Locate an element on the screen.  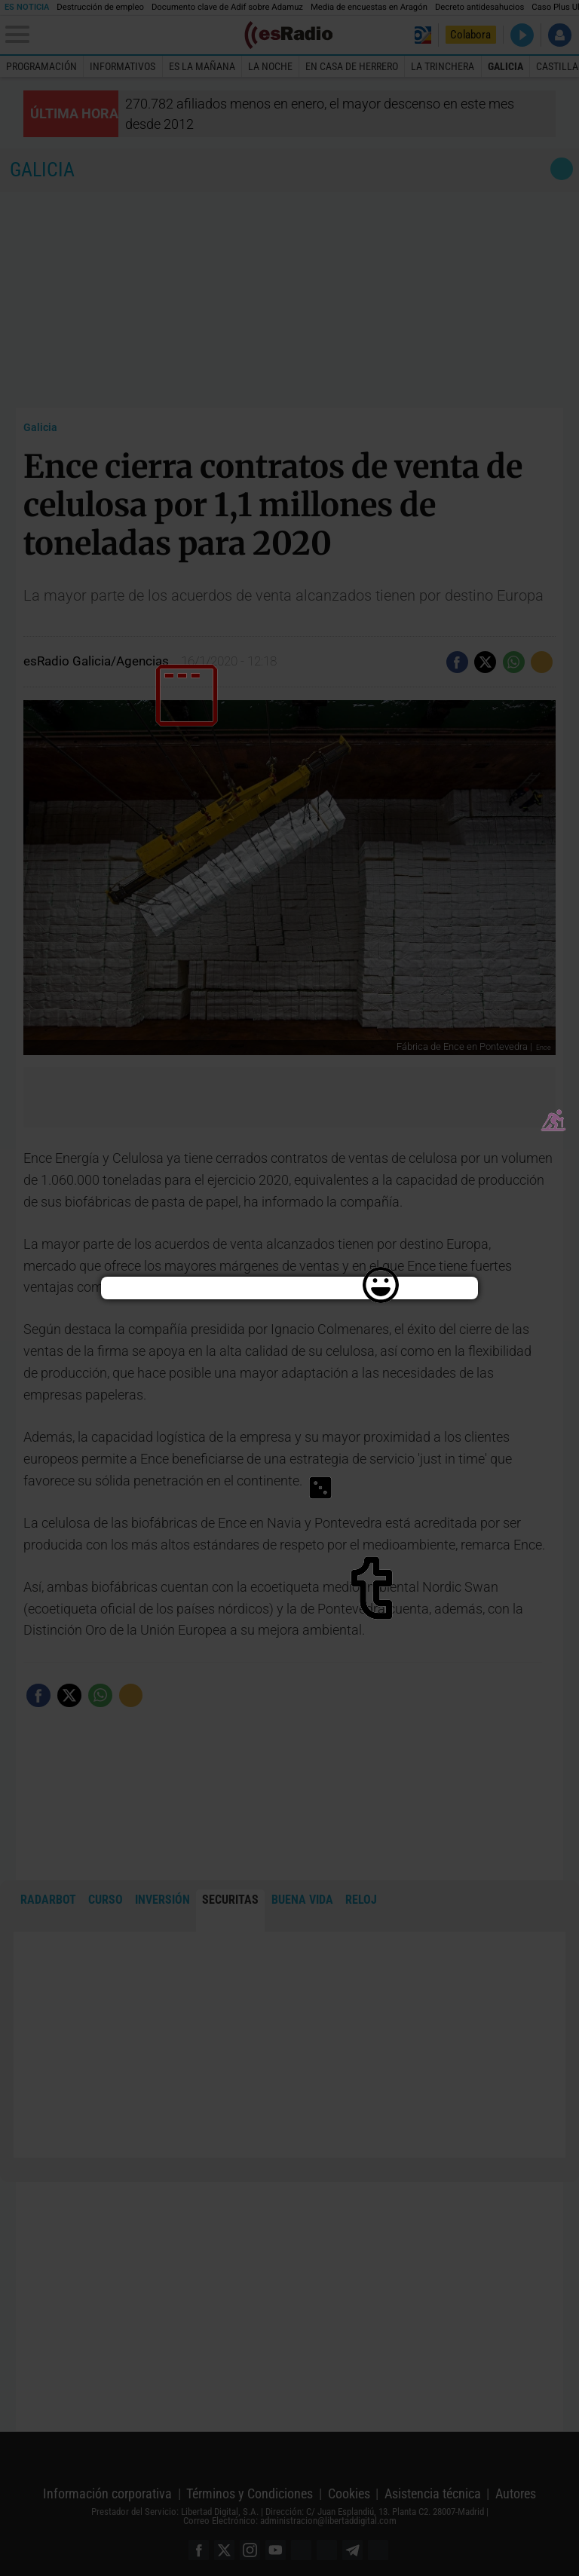
randomize or shuffle content is located at coordinates (320, 1488).